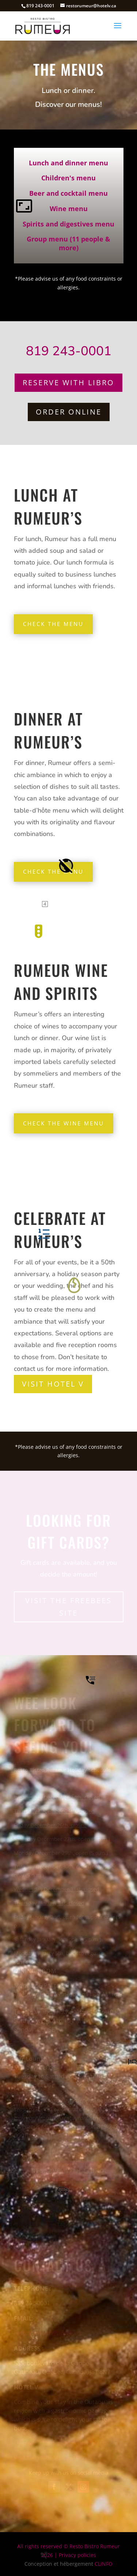 This screenshot has height=2576, width=137. Describe the element at coordinates (132, 2061) in the screenshot. I see `find nearby hotels or accommodations` at that location.